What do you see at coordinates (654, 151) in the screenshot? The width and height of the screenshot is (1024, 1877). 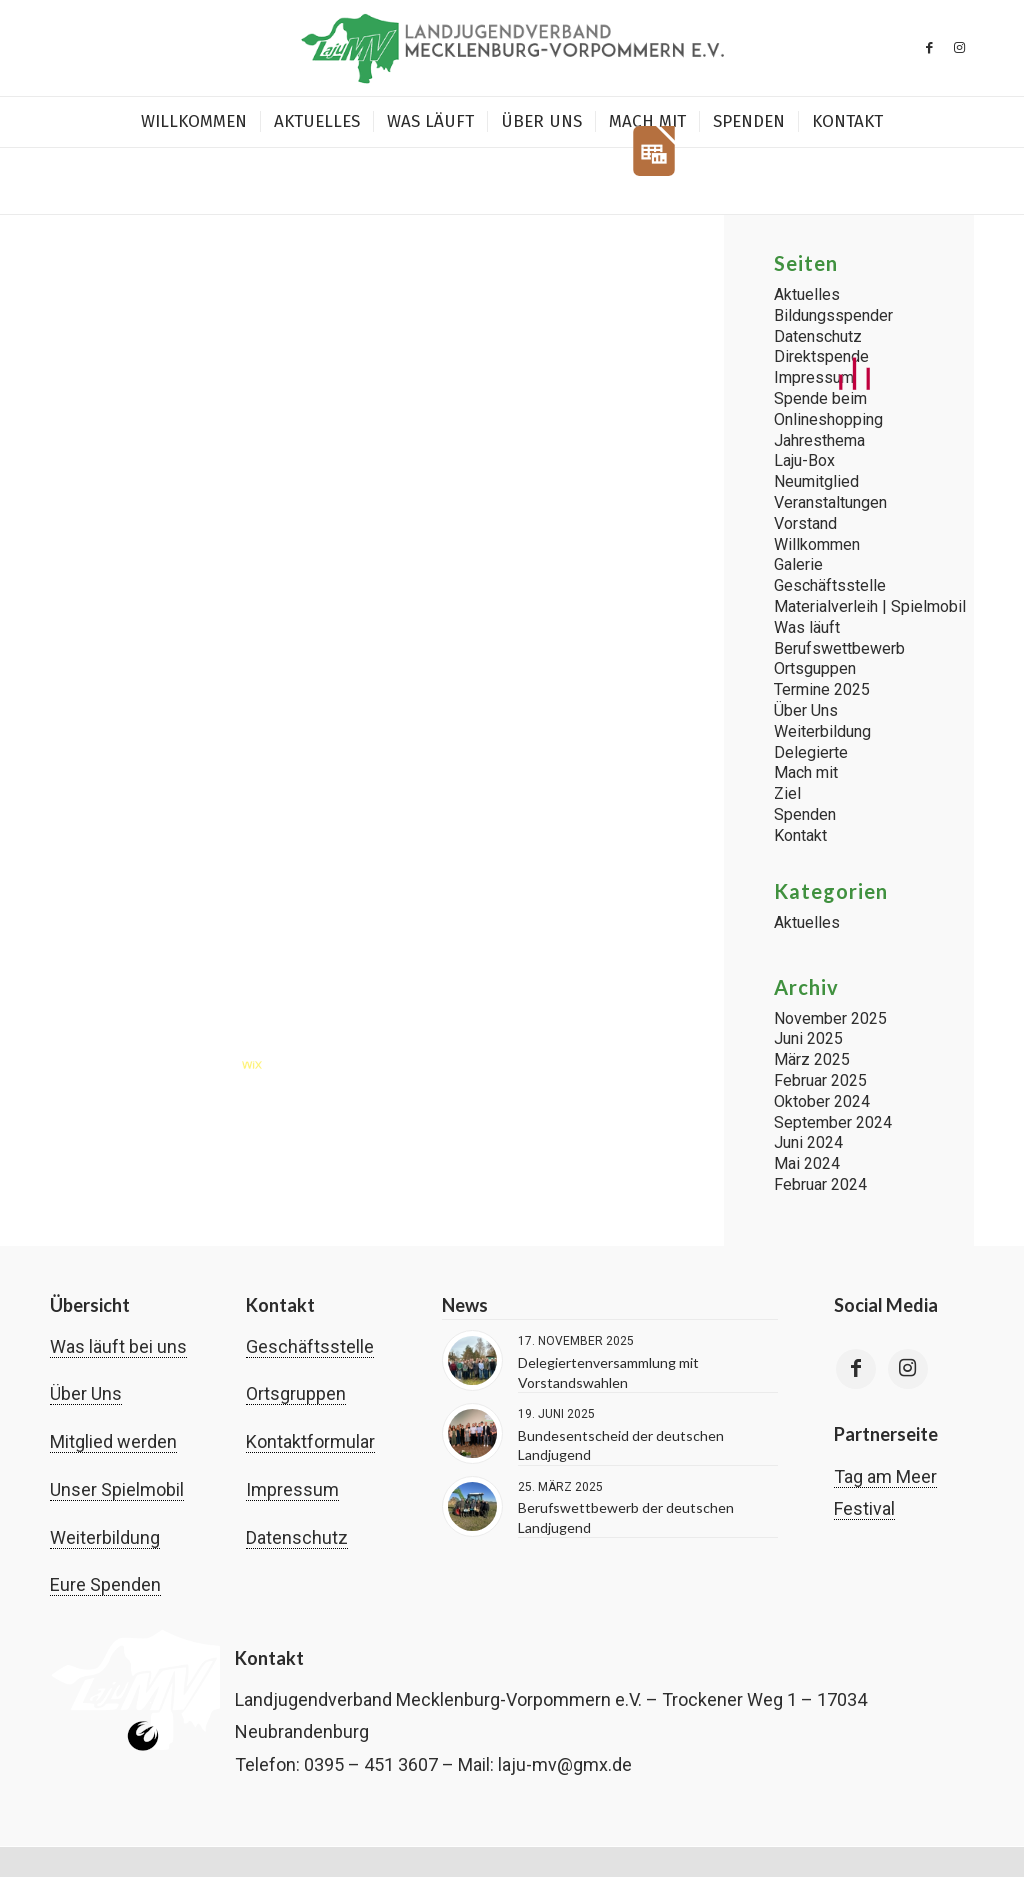 I see `open LibreOffice Calc spreadsheet application` at bounding box center [654, 151].